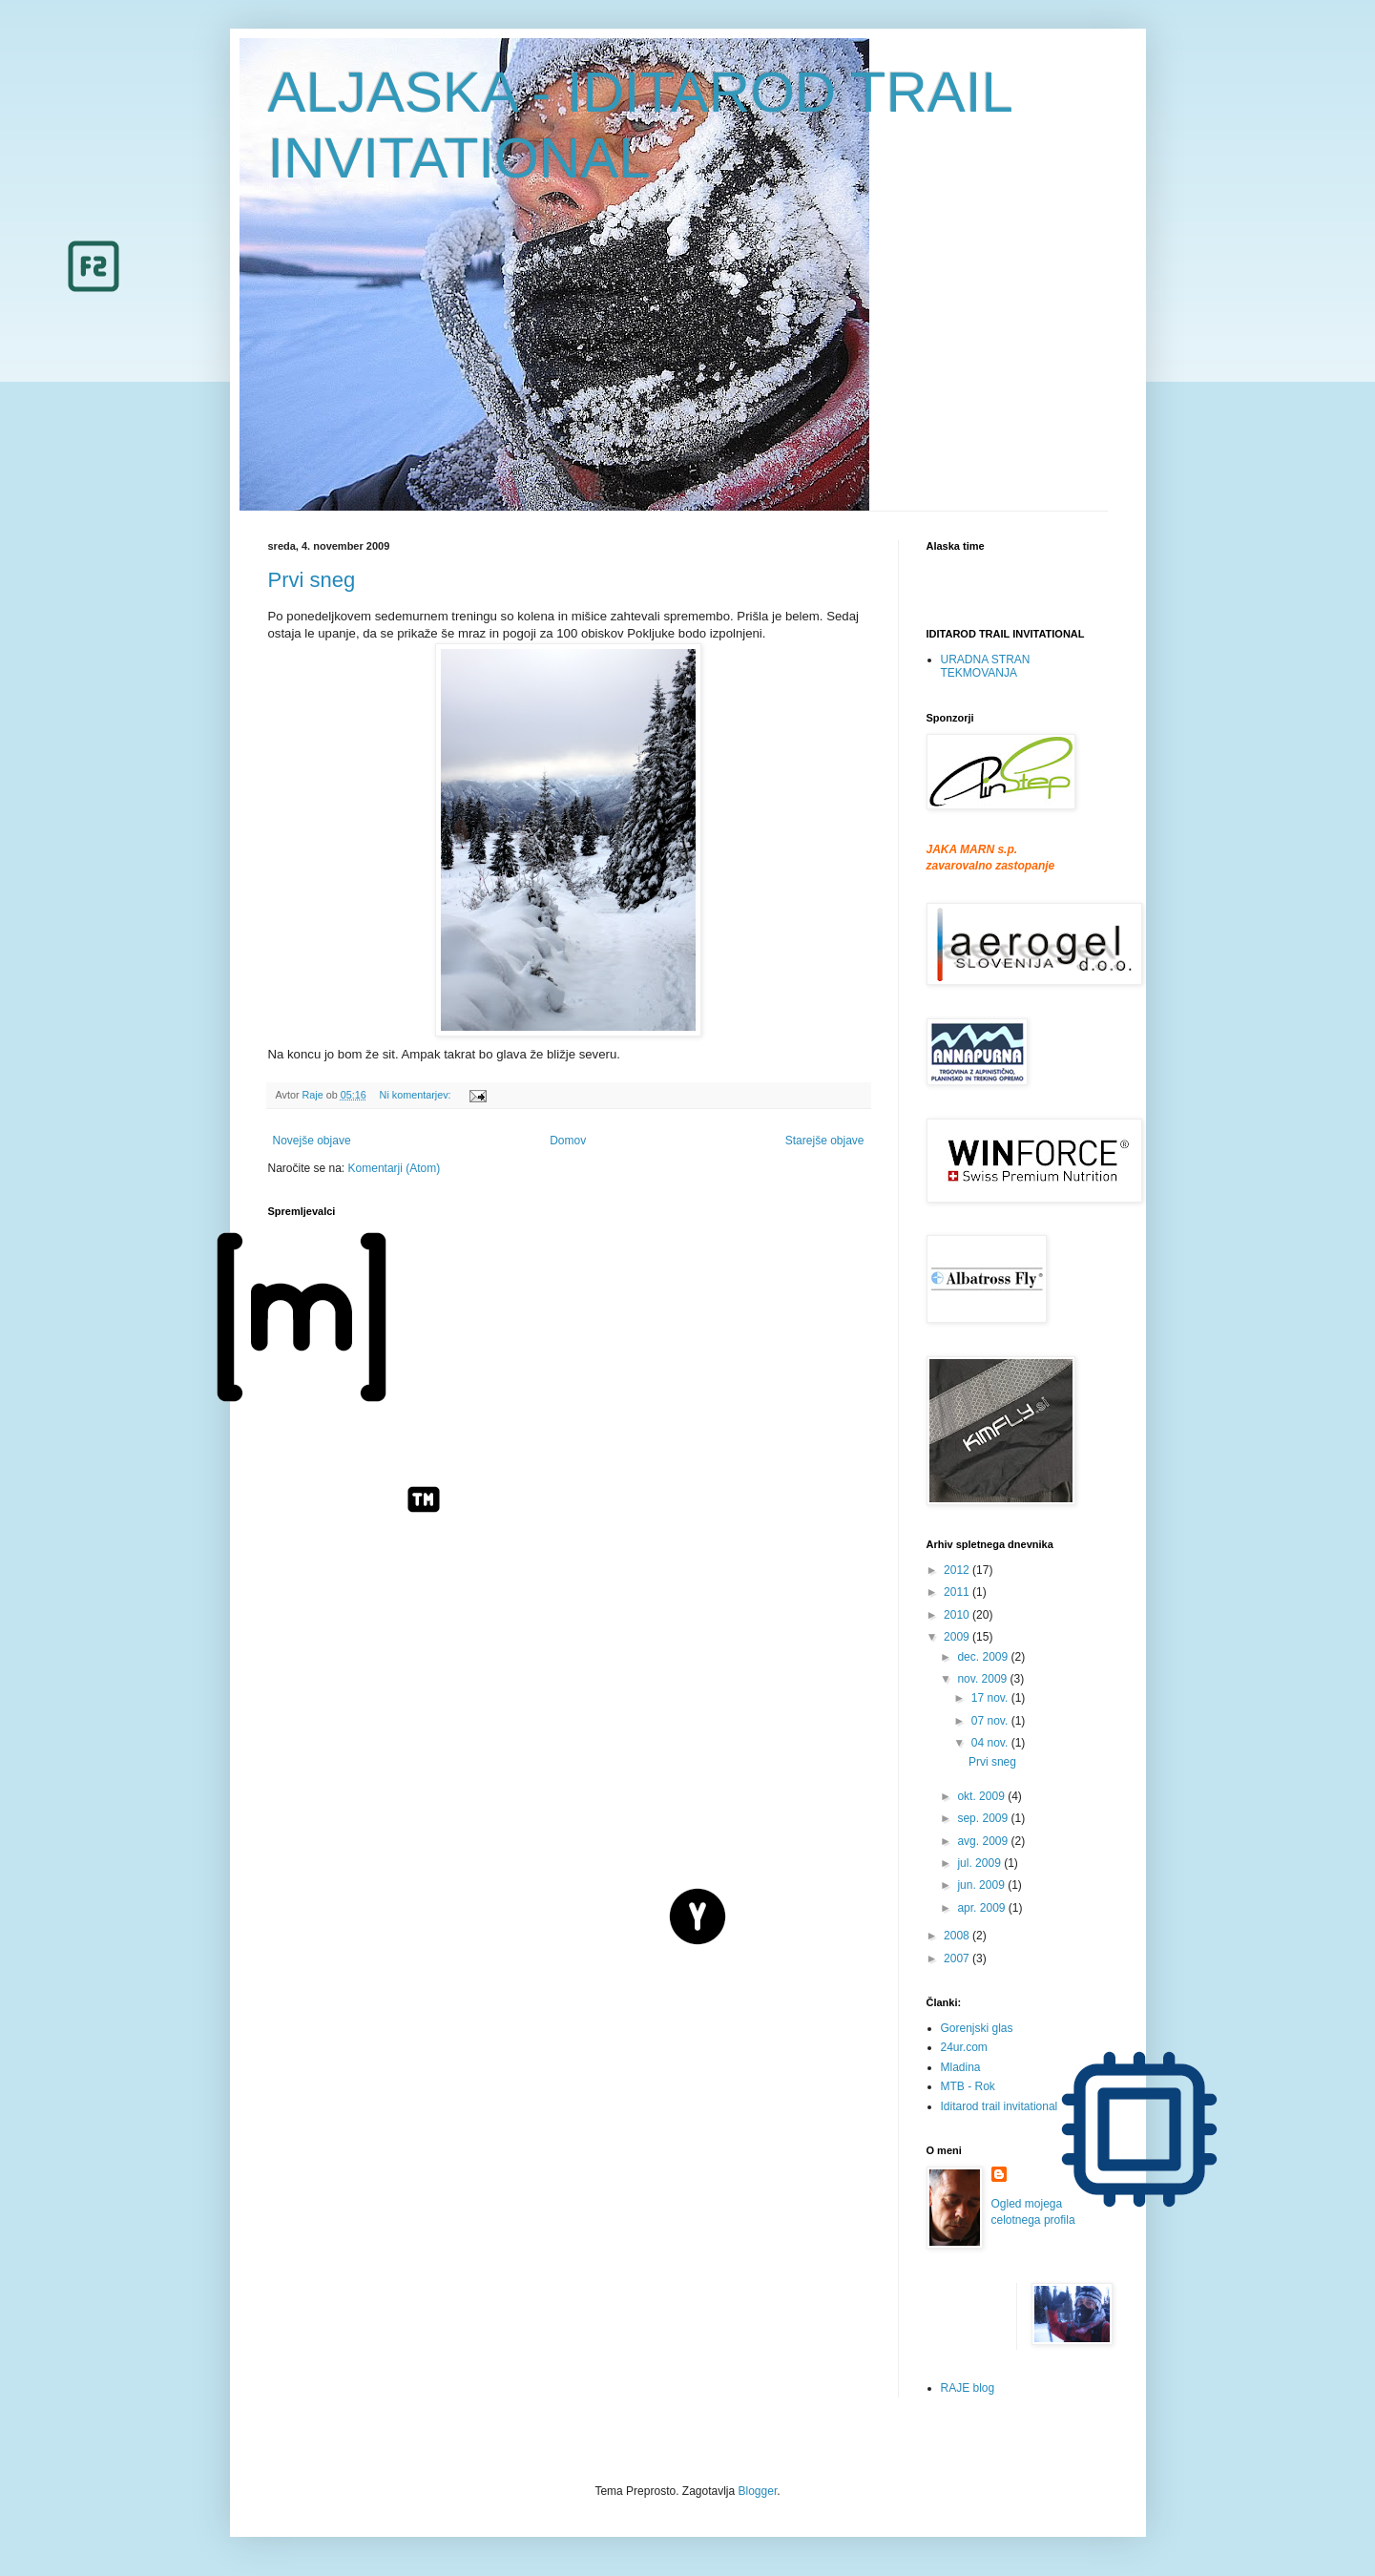 This screenshot has height=2576, width=1375. Describe the element at coordinates (302, 1317) in the screenshot. I see `open Matrix messaging app` at that location.